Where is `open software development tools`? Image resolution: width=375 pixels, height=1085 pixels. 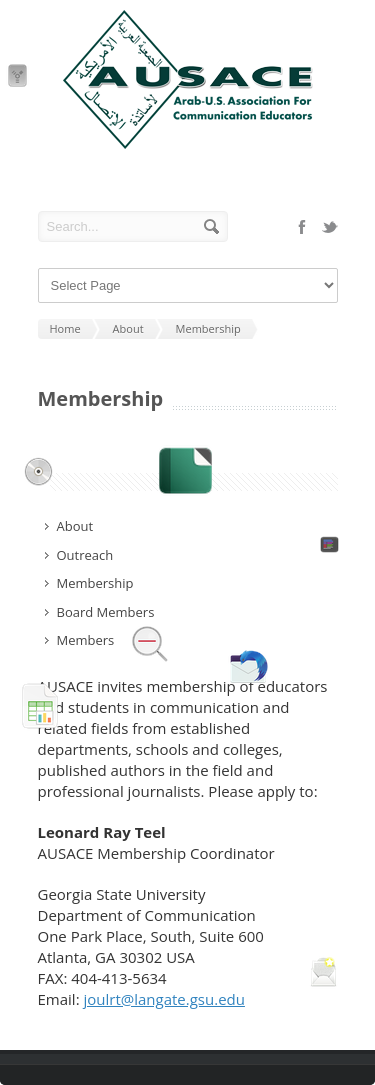
open software development tools is located at coordinates (329, 544).